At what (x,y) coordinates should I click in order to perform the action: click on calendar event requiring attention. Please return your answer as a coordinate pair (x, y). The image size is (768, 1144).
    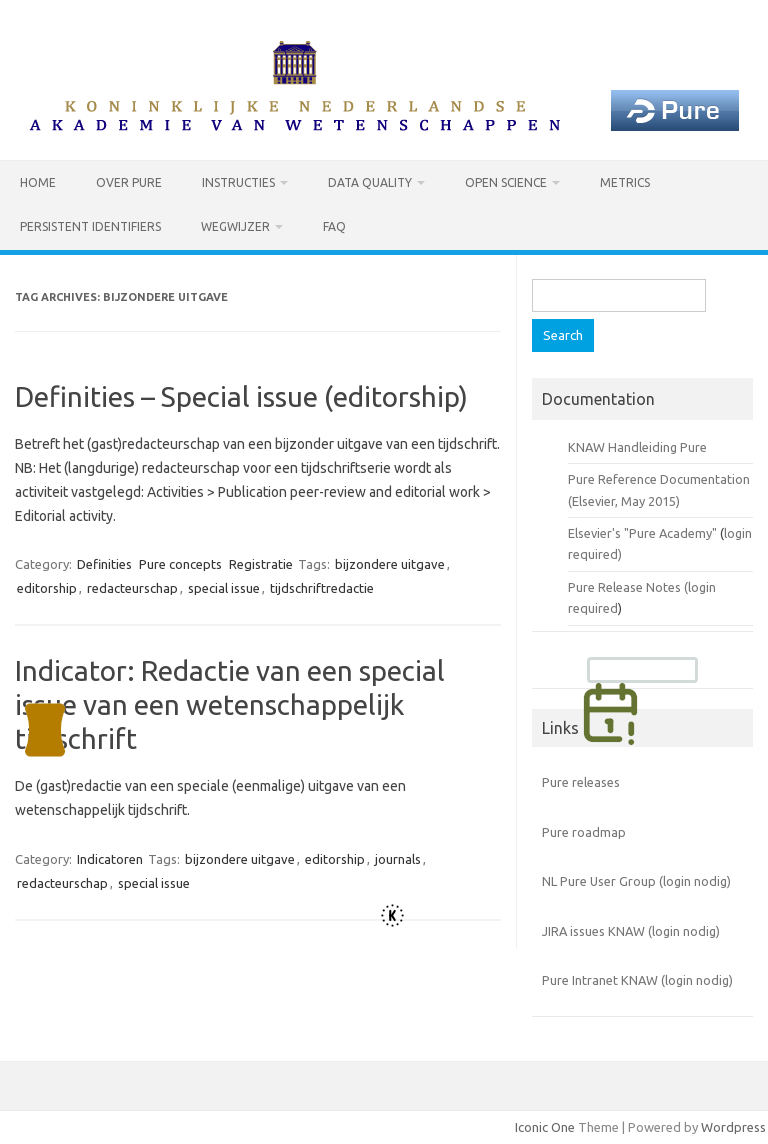
    Looking at the image, I should click on (610, 712).